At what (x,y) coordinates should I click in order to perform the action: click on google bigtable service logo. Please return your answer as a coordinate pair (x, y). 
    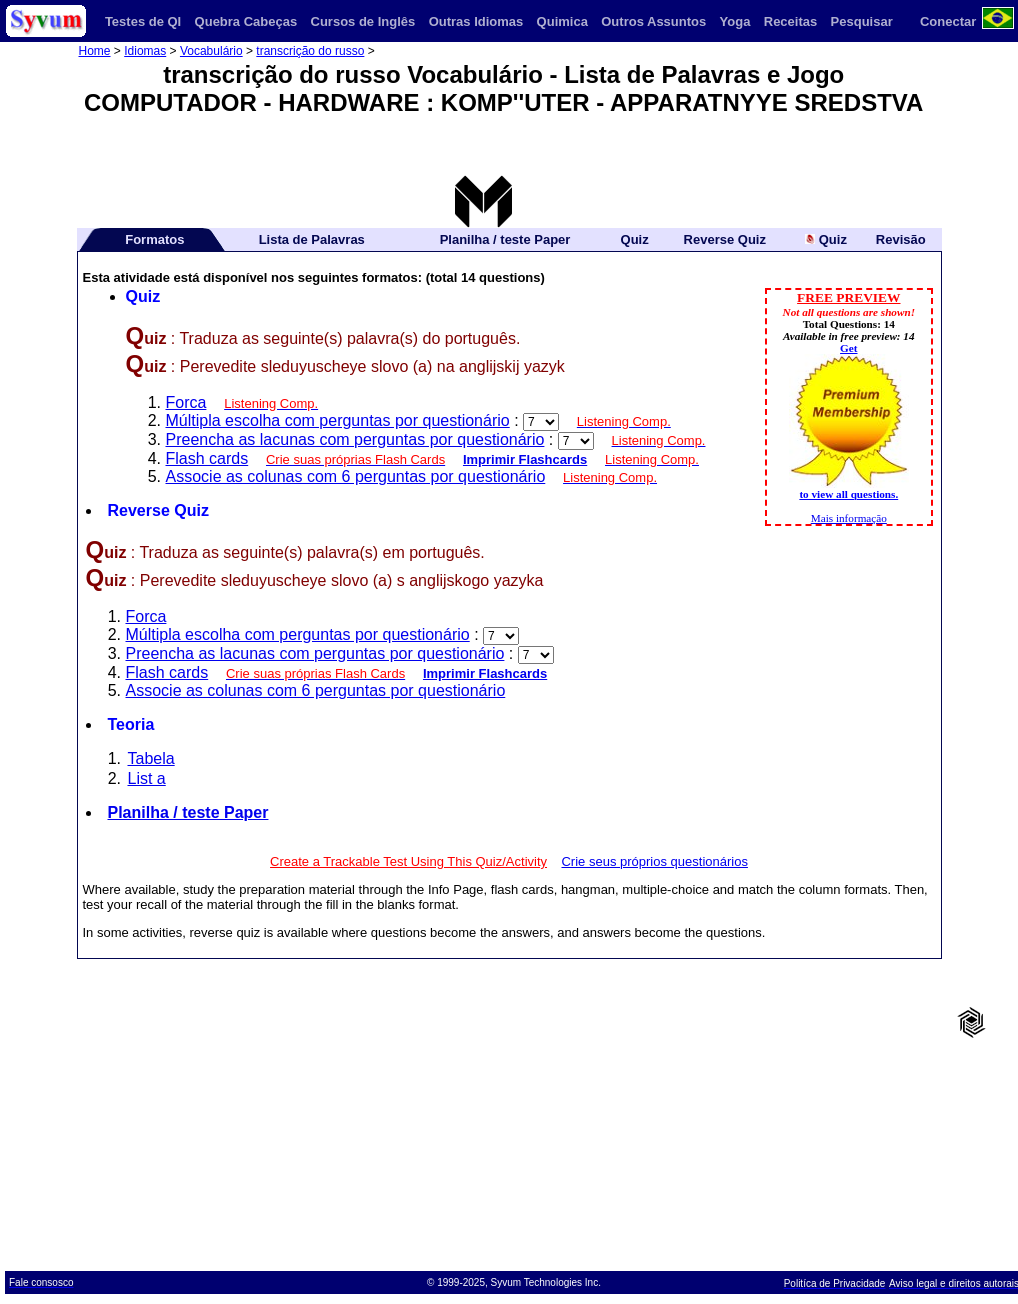
    Looking at the image, I should click on (971, 1022).